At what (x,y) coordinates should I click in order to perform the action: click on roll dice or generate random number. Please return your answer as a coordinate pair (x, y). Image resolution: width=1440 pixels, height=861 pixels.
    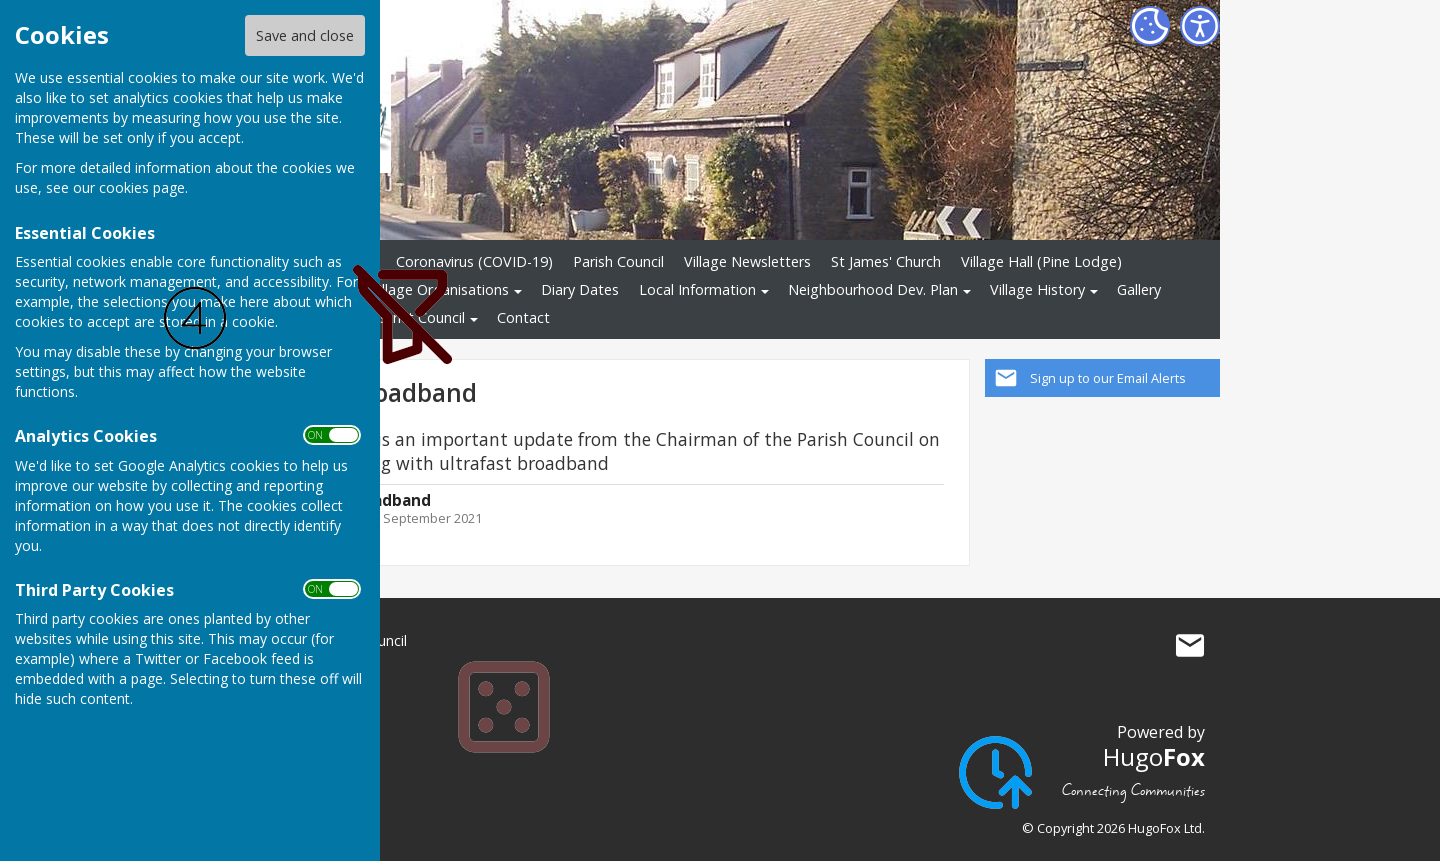
    Looking at the image, I should click on (504, 707).